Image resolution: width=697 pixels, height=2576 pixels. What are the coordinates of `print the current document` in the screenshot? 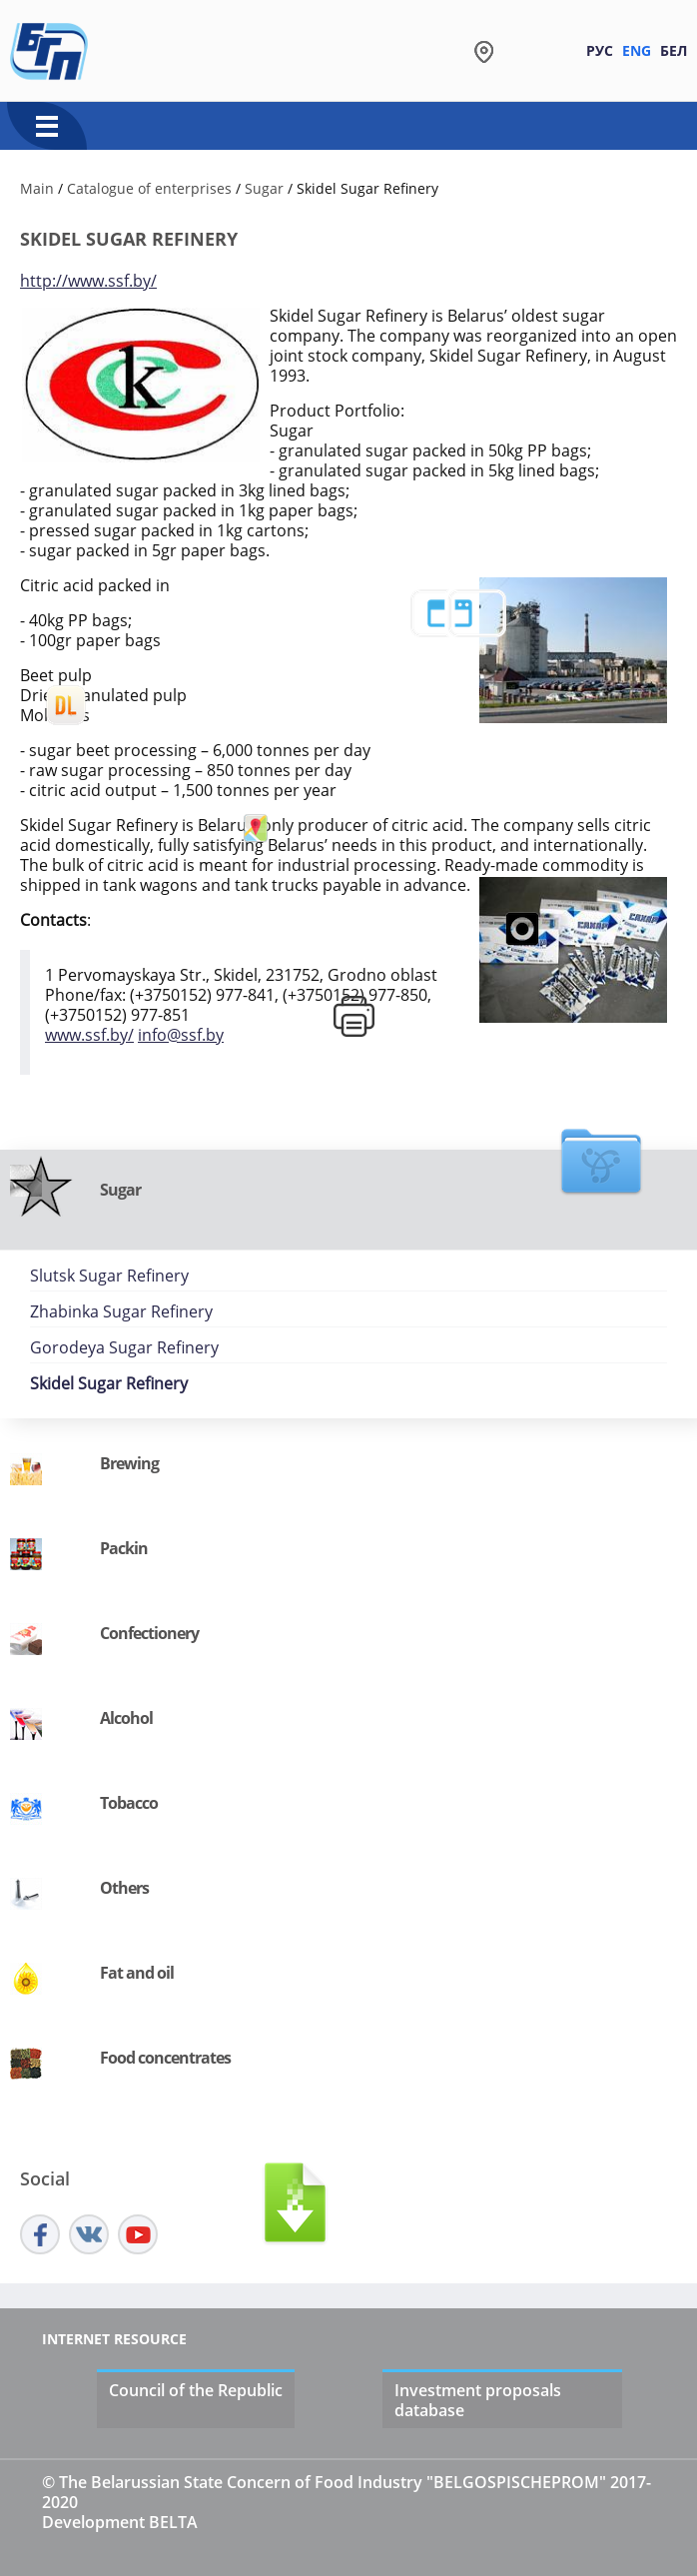 It's located at (353, 1016).